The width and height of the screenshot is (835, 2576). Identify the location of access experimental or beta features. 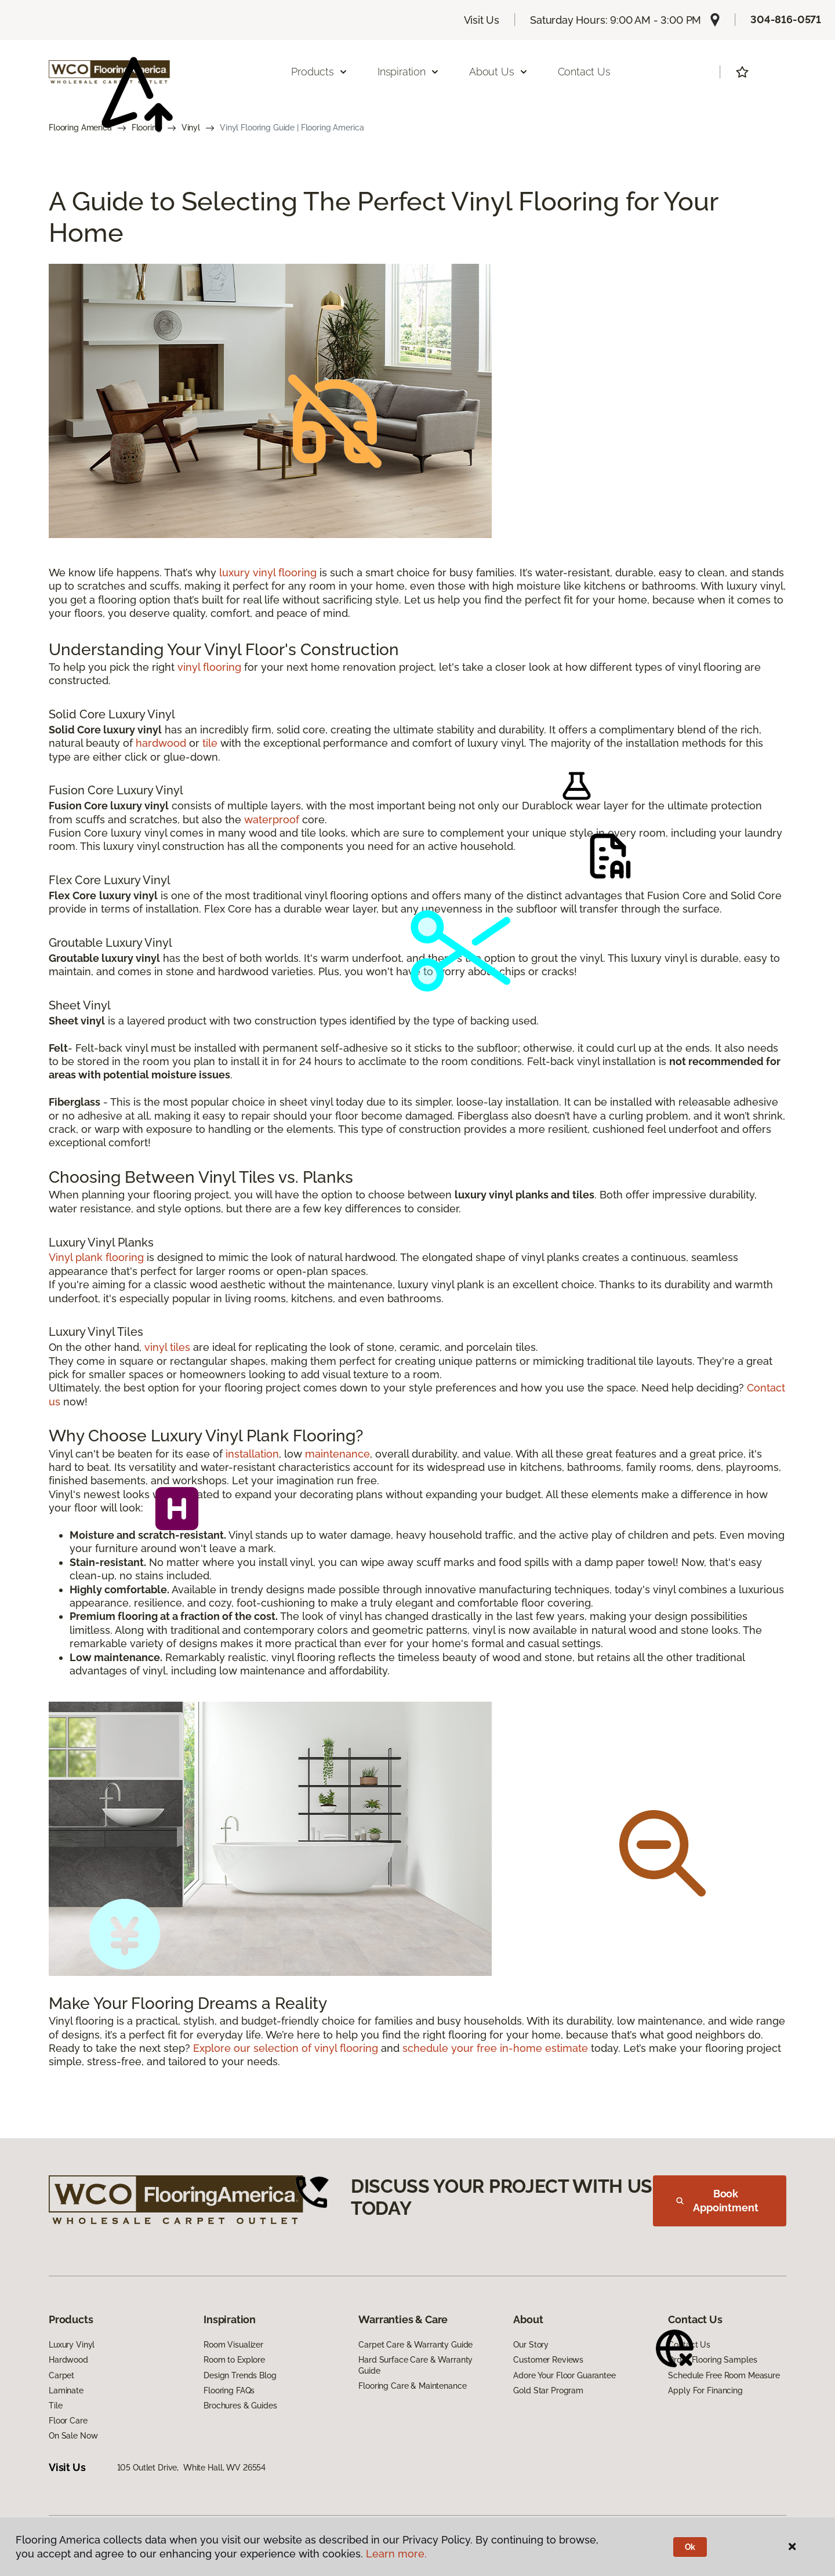
(576, 786).